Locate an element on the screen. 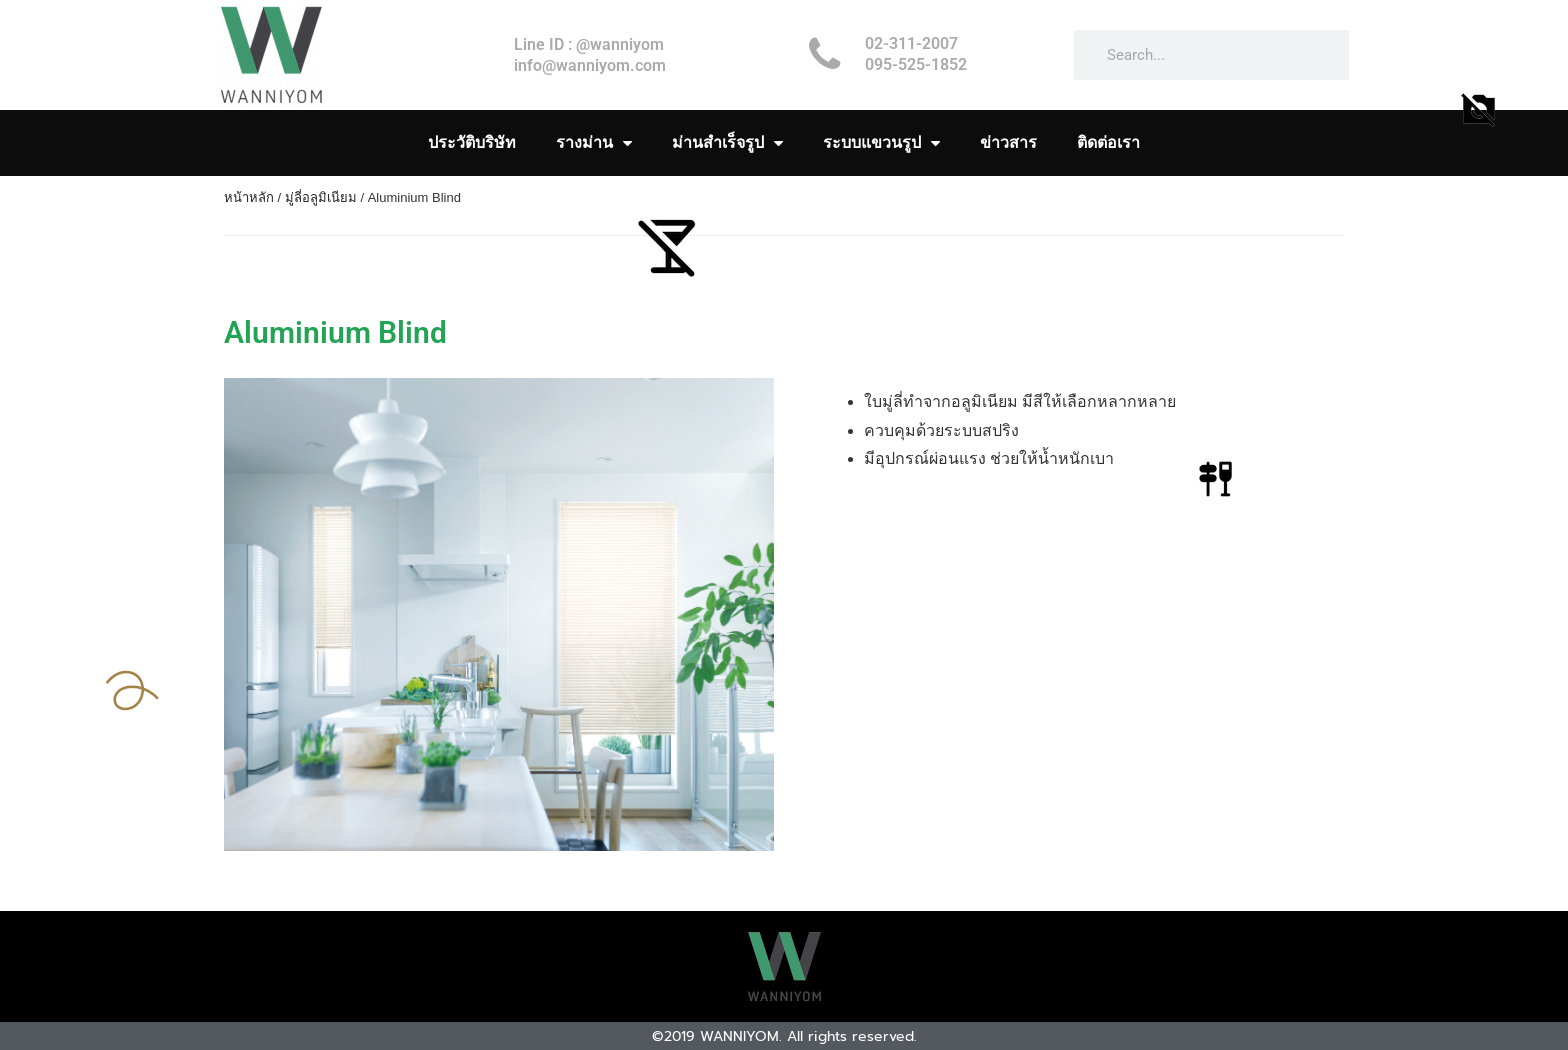  freehand drawing or sketch tool is located at coordinates (129, 690).